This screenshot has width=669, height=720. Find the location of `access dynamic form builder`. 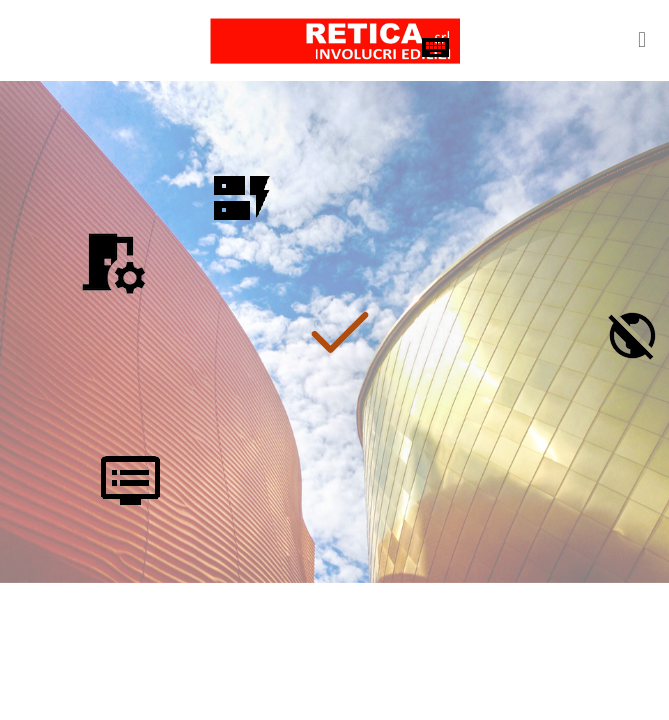

access dynamic form builder is located at coordinates (242, 198).